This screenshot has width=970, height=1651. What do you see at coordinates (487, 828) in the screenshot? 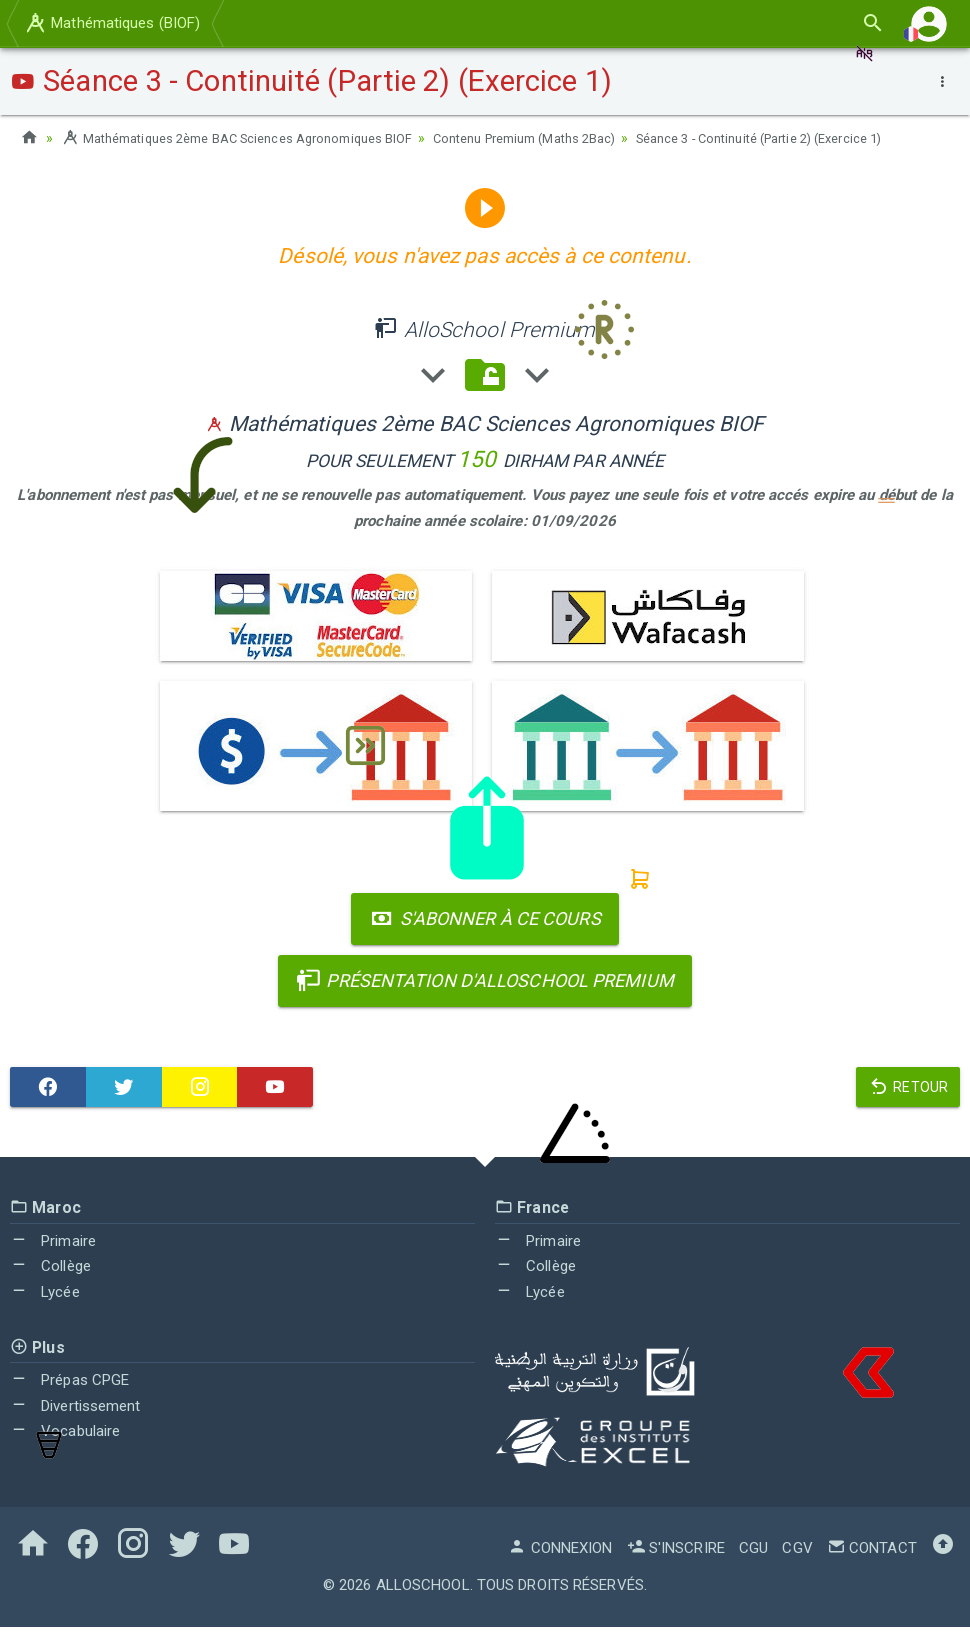
I see `share content to another app or service` at bounding box center [487, 828].